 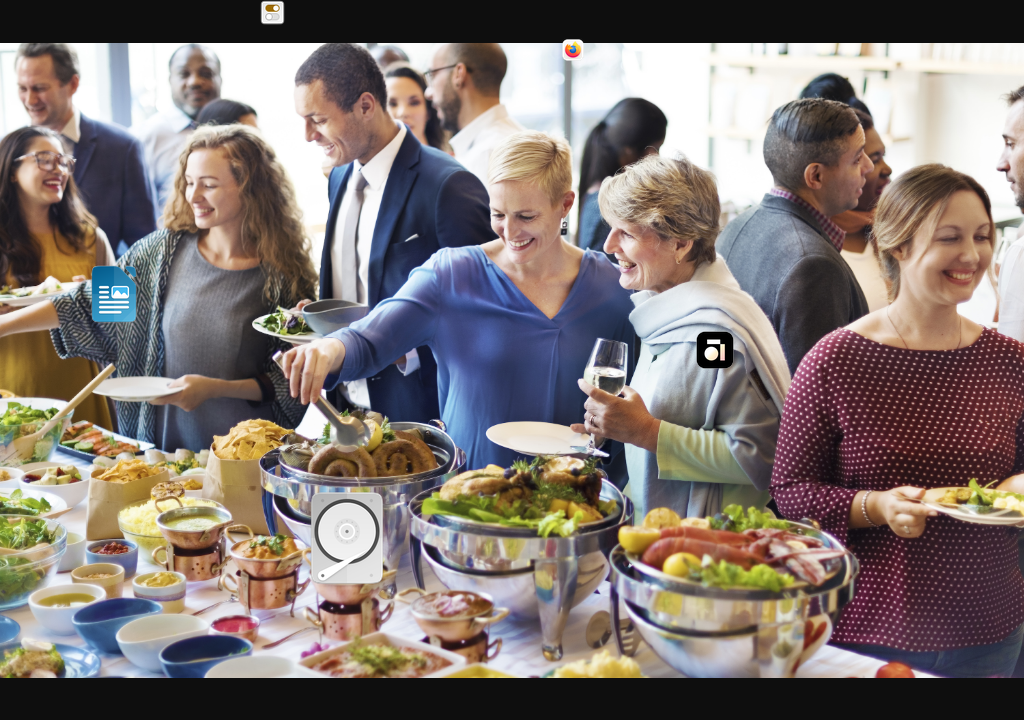 What do you see at coordinates (573, 50) in the screenshot?
I see `open firefox web browser` at bounding box center [573, 50].